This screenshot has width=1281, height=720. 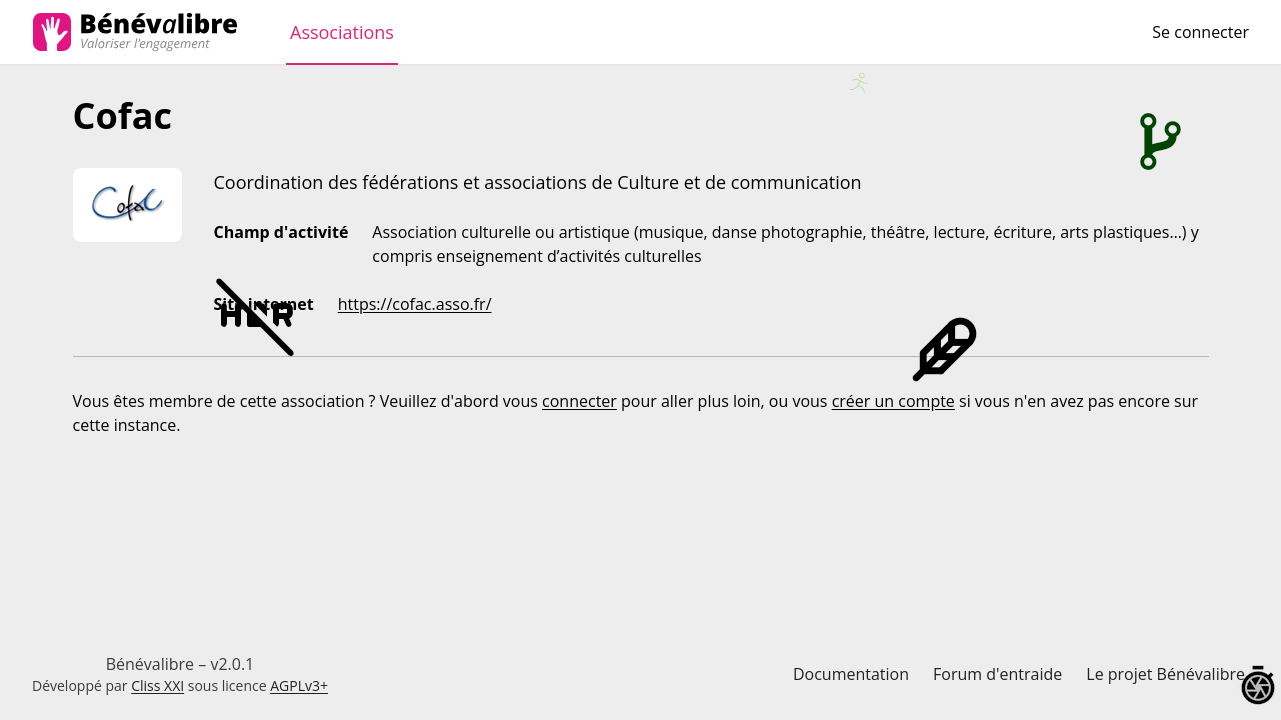 What do you see at coordinates (1258, 686) in the screenshot?
I see `adjust camera shutter speed settings` at bounding box center [1258, 686].